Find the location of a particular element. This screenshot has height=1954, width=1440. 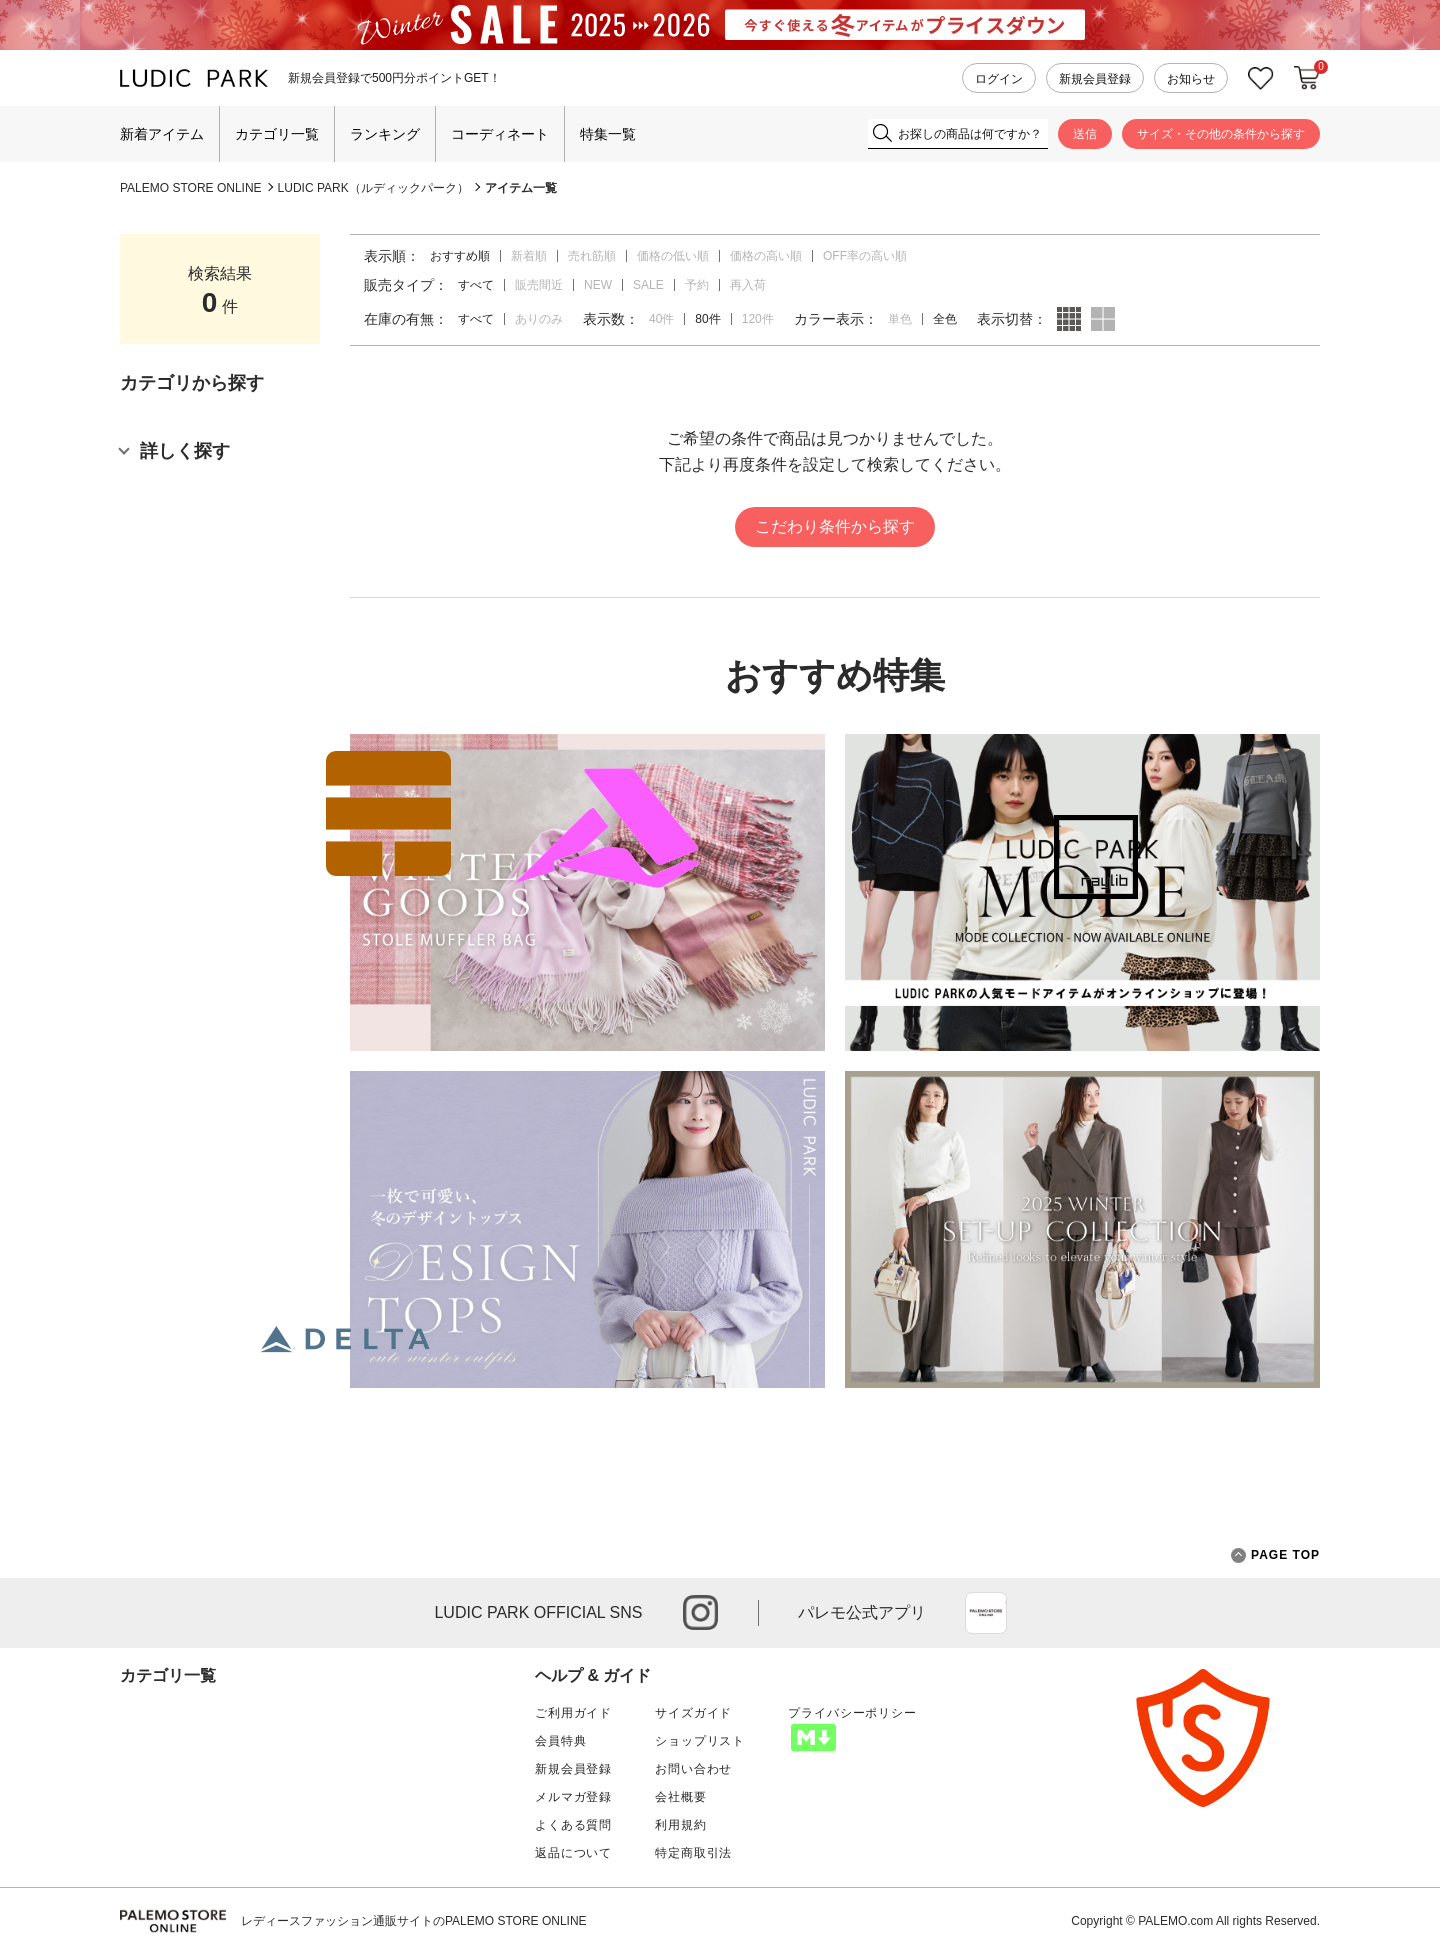

accusoft company logo is located at coordinates (608, 828).